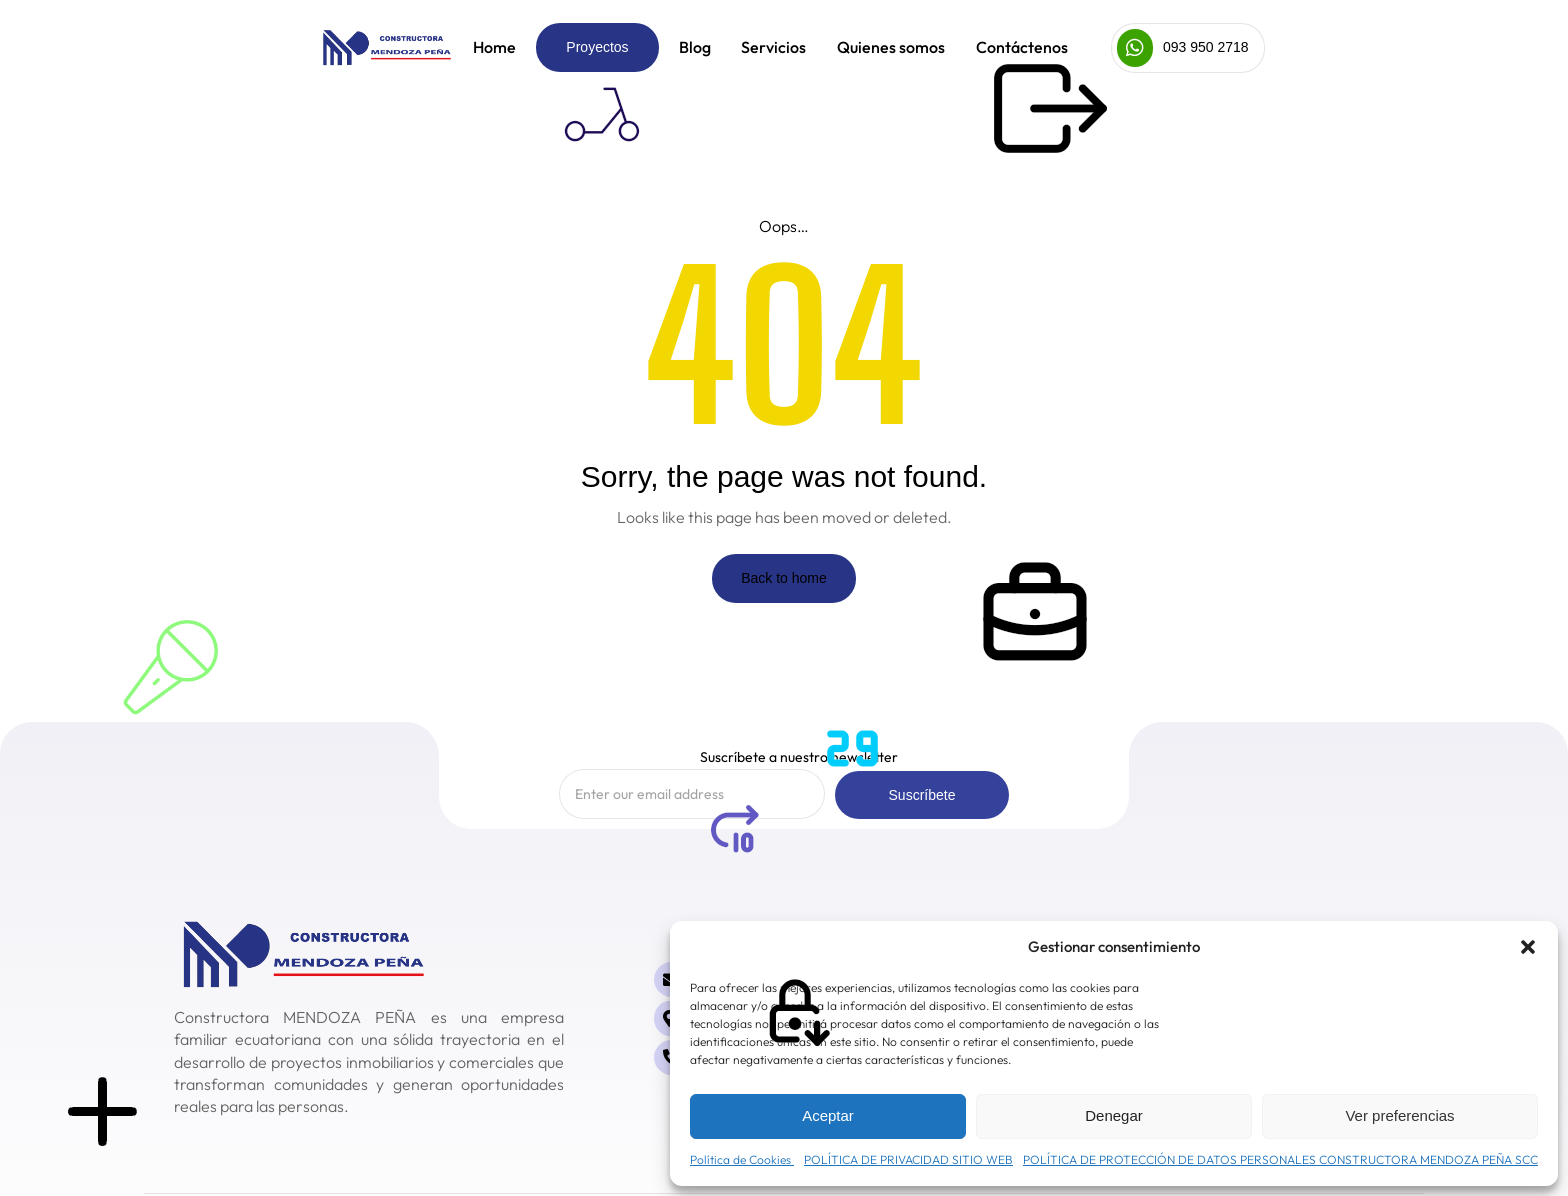 This screenshot has width=1568, height=1196. I want to click on download secure or encrypted content, so click(795, 1011).